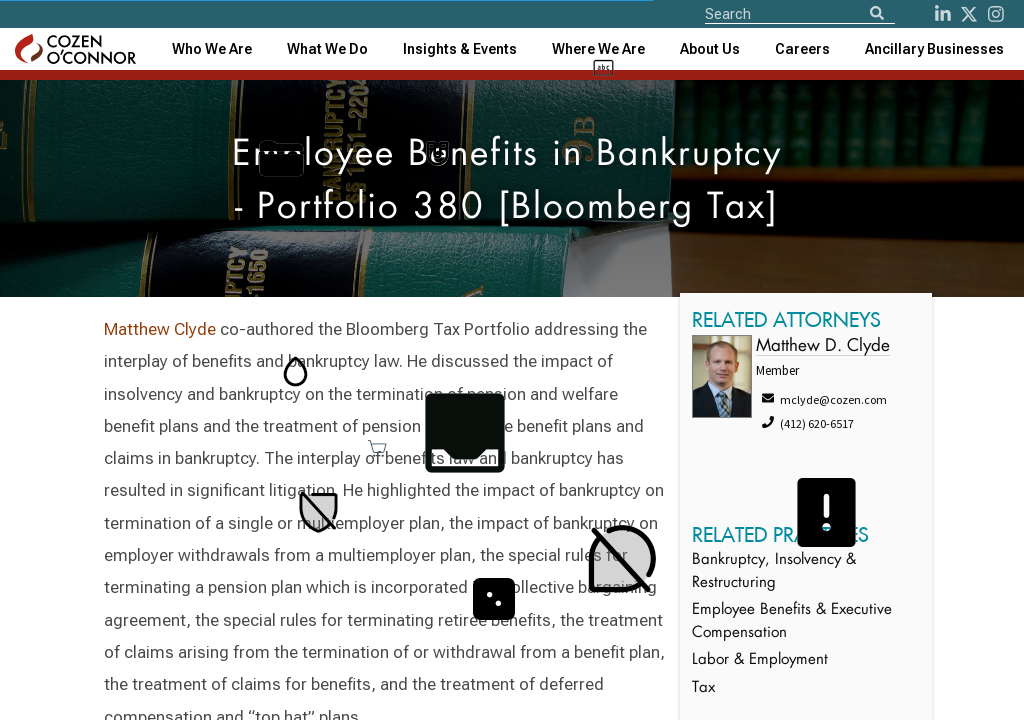  I want to click on roll dice or randomize selection, so click(494, 599).